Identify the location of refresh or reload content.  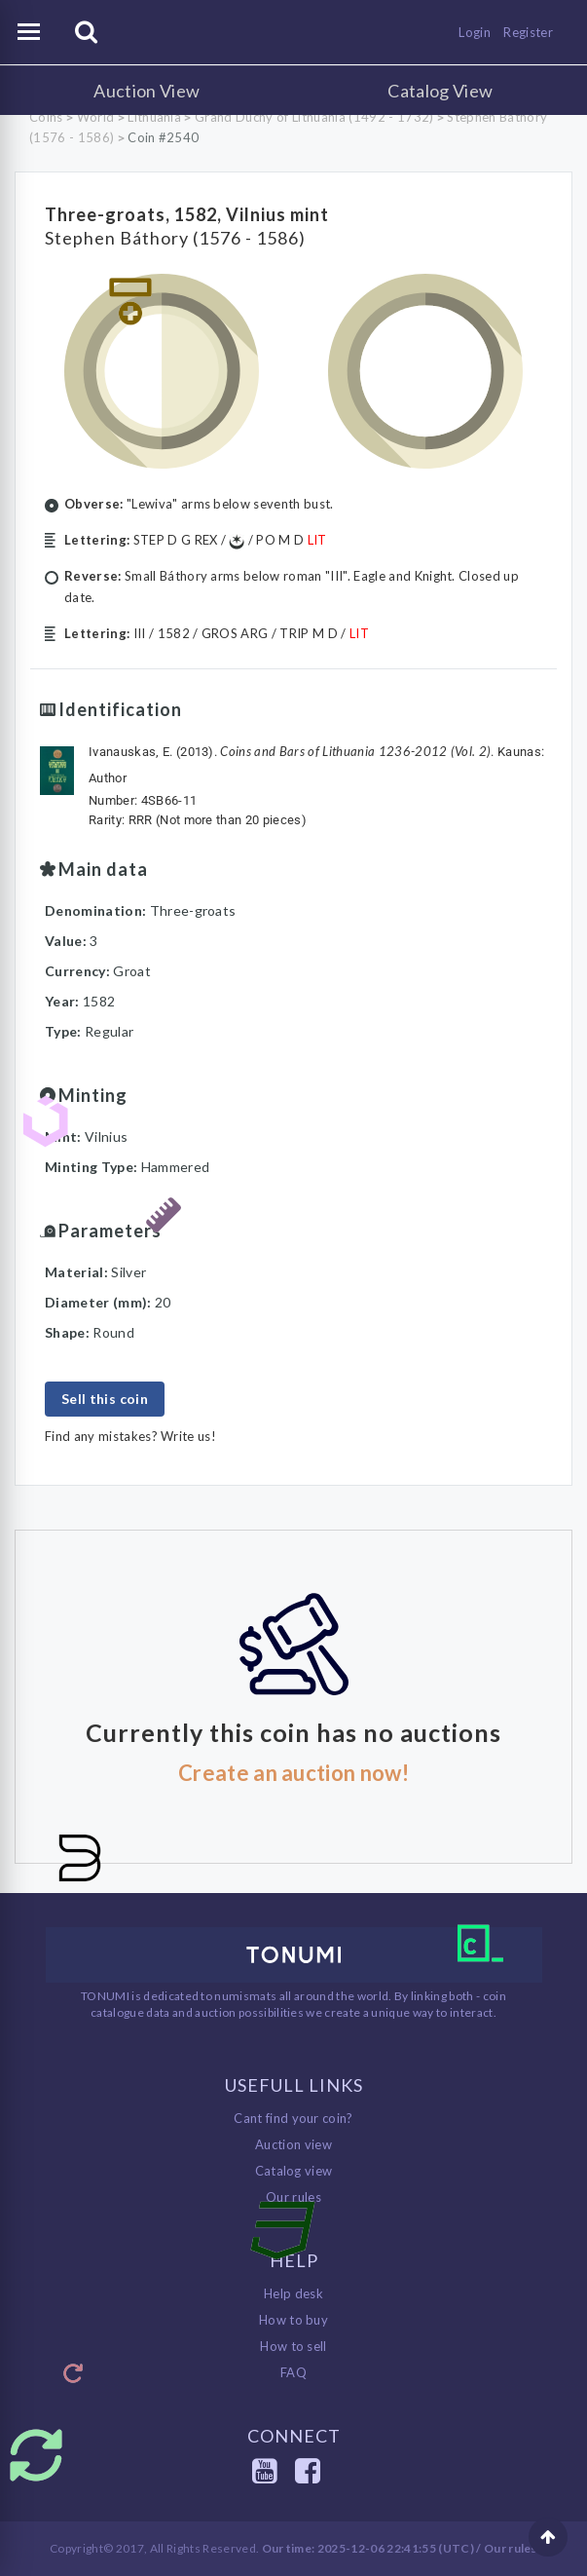
(36, 2455).